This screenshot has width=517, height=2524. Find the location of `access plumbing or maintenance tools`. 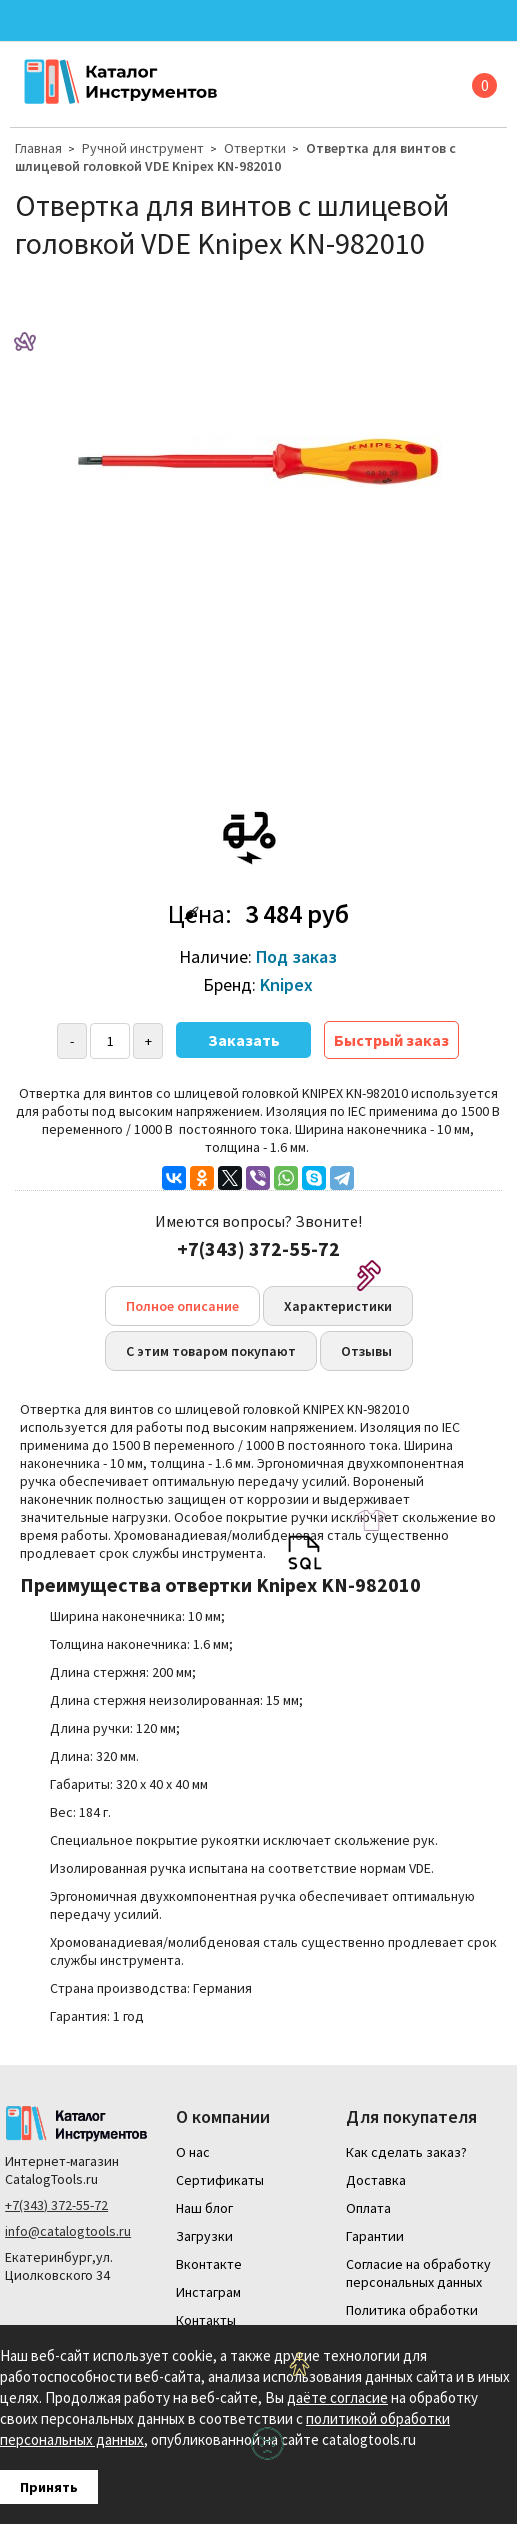

access plumbing or maintenance tools is located at coordinates (367, 1275).